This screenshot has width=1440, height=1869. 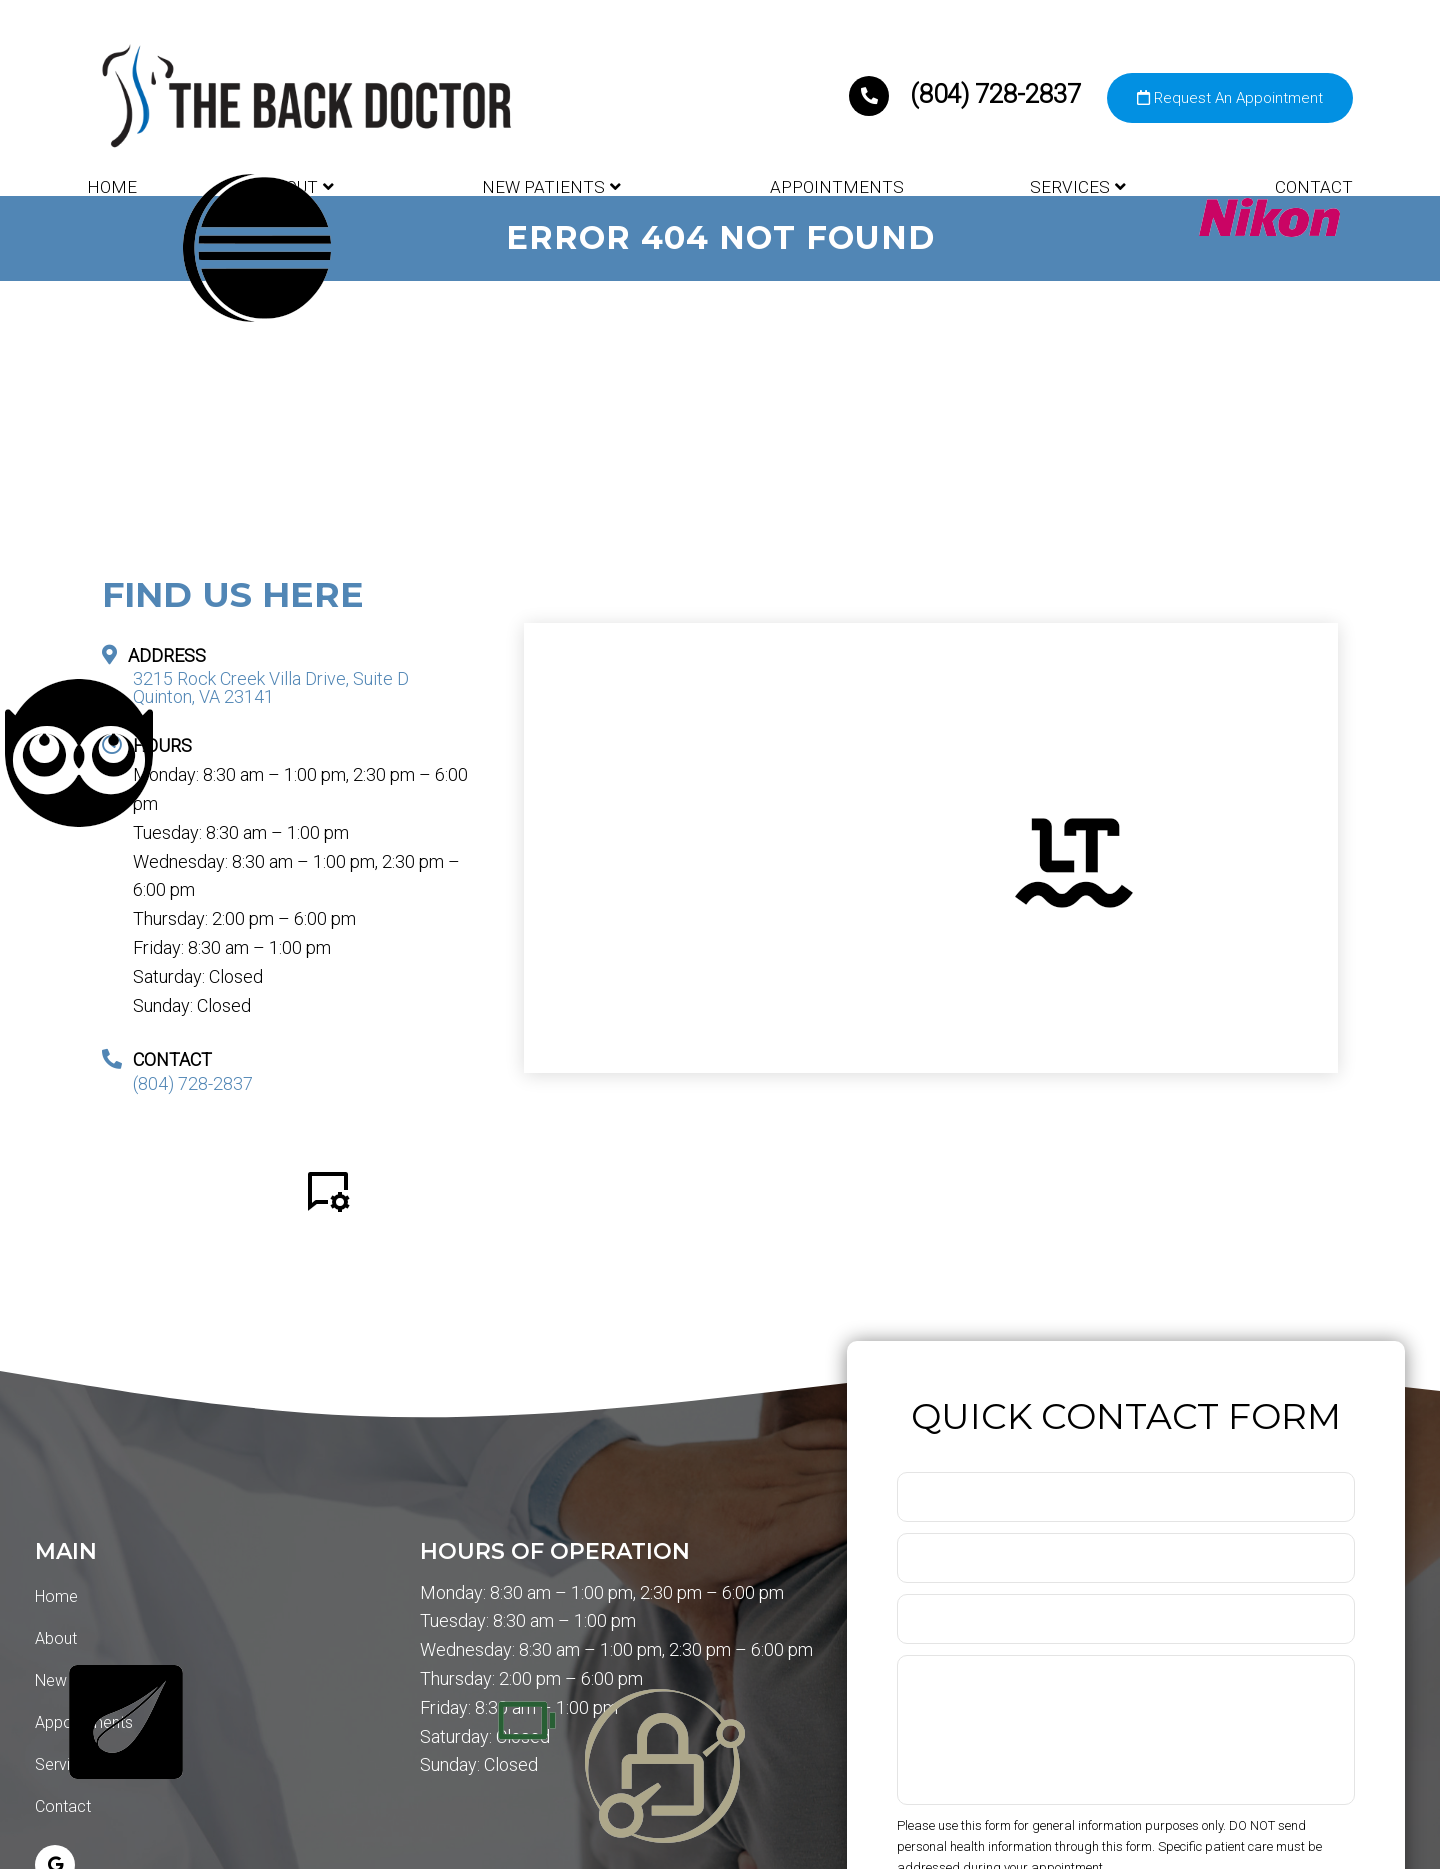 I want to click on open chat settings, so click(x=328, y=1190).